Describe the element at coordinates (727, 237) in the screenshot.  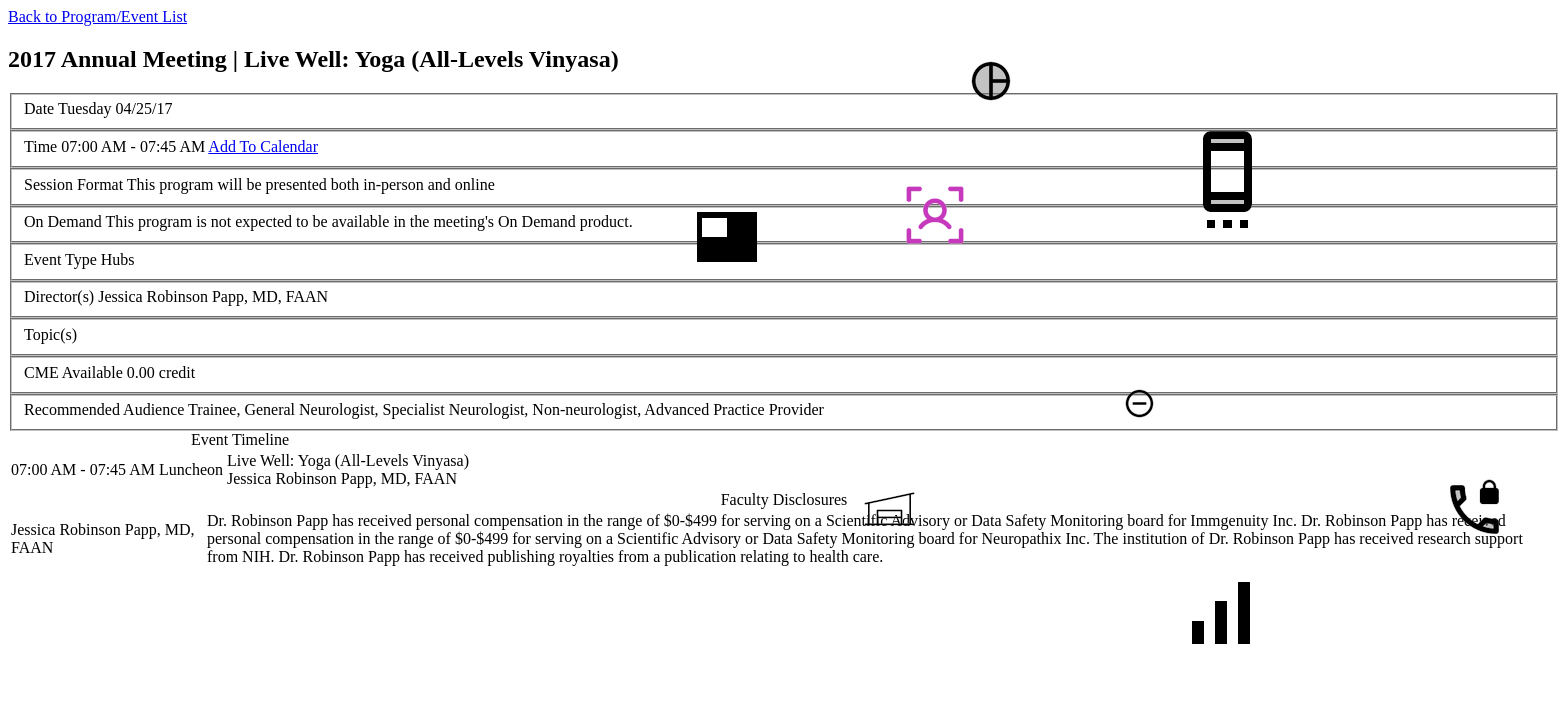
I see `view featured video content` at that location.